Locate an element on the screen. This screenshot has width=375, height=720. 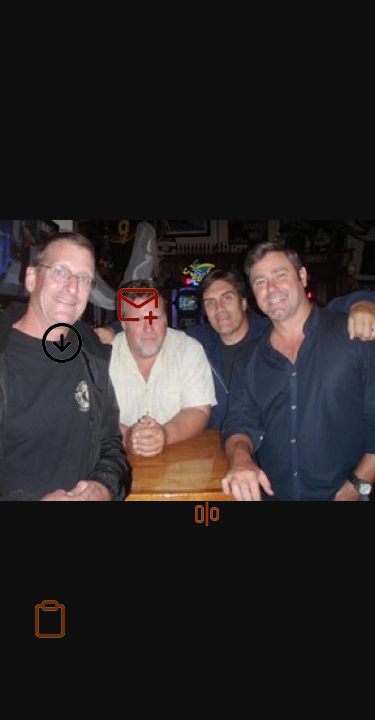
download file or content is located at coordinates (62, 343).